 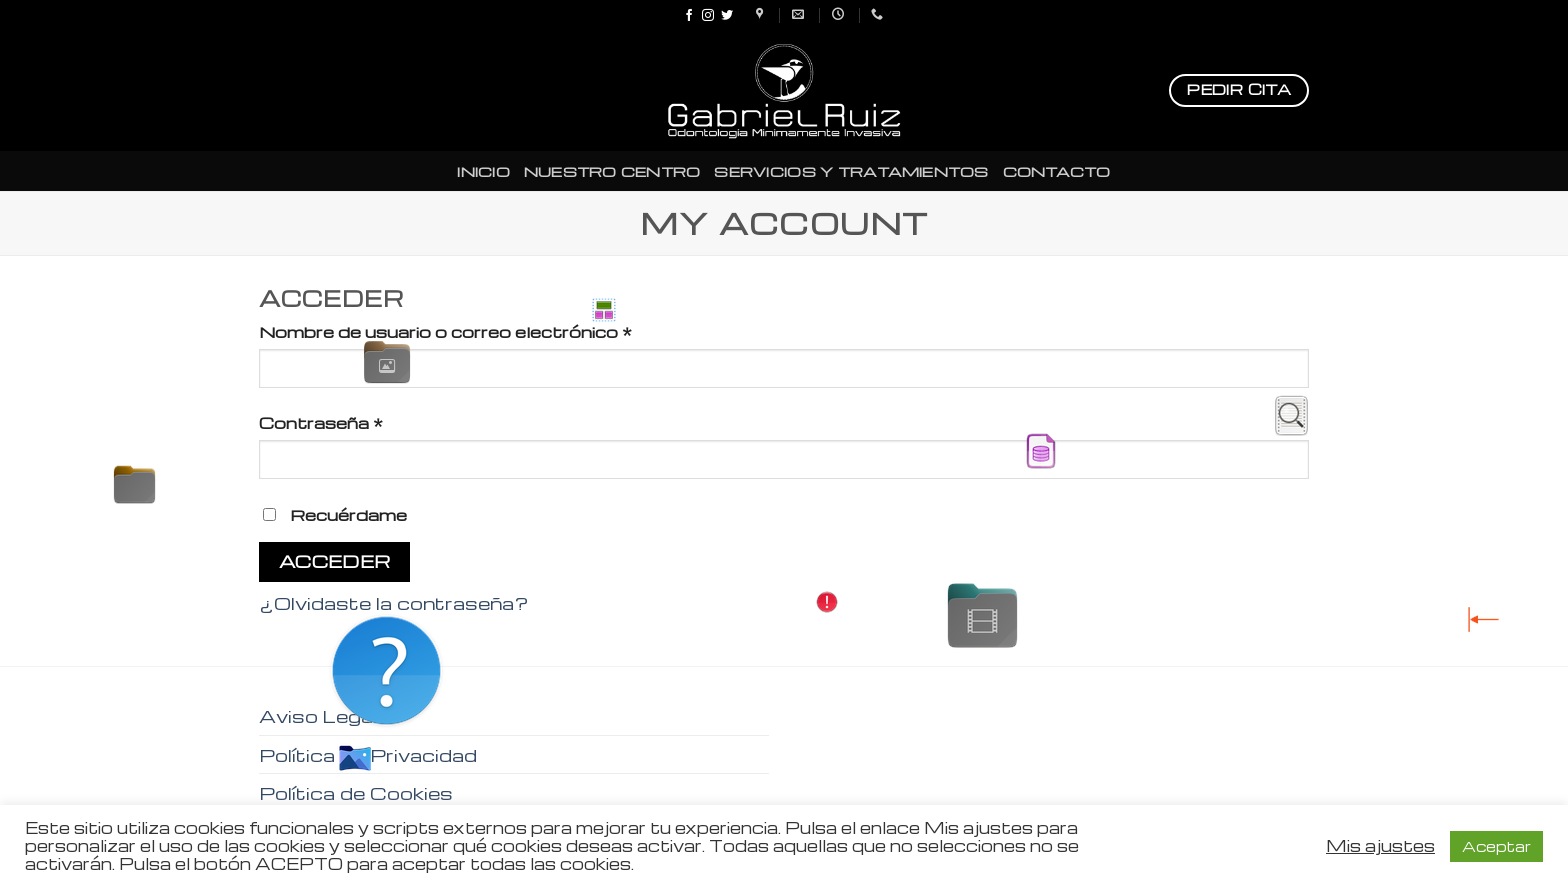 What do you see at coordinates (982, 615) in the screenshot?
I see `open your videos folder` at bounding box center [982, 615].